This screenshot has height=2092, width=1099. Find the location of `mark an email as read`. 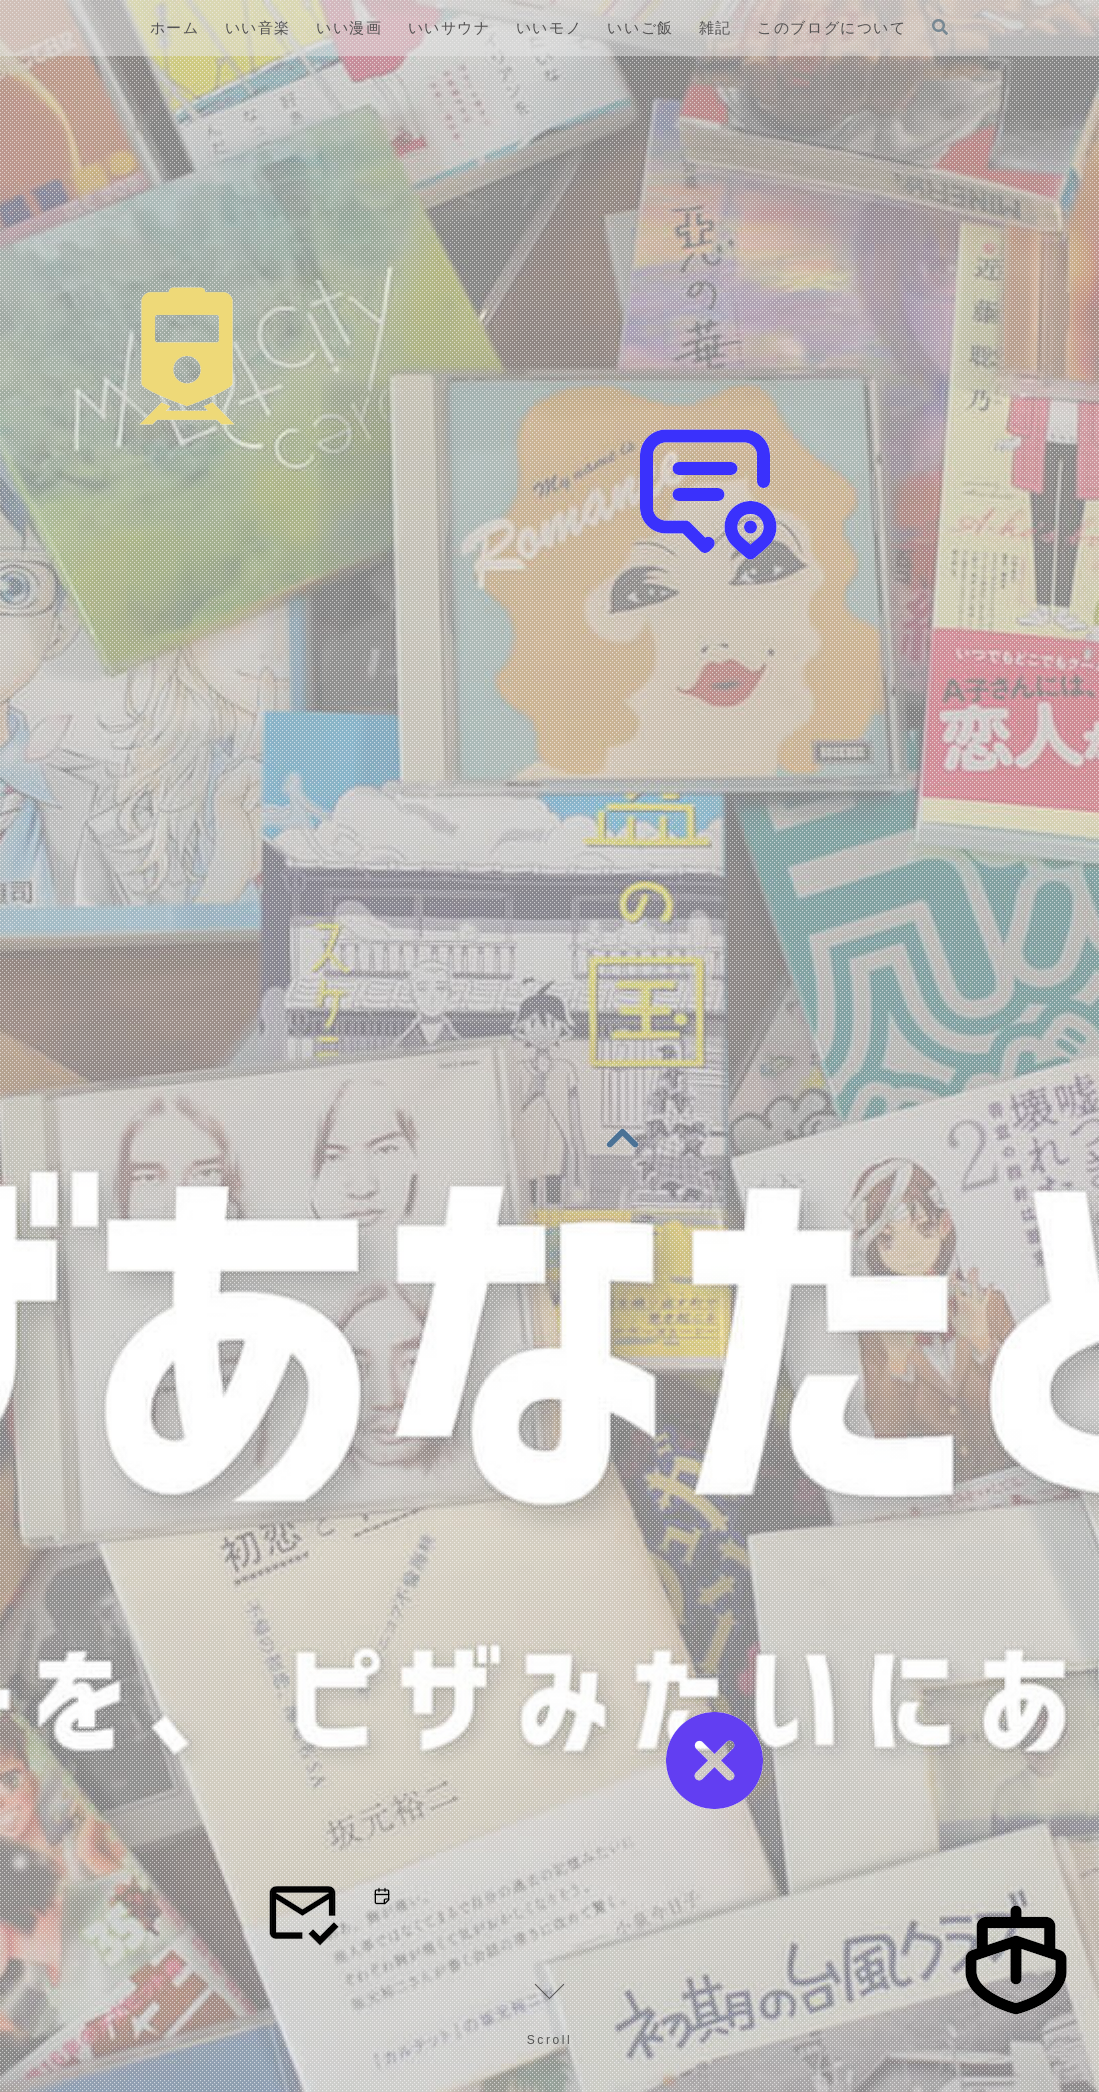

mark an email as read is located at coordinates (302, 1912).